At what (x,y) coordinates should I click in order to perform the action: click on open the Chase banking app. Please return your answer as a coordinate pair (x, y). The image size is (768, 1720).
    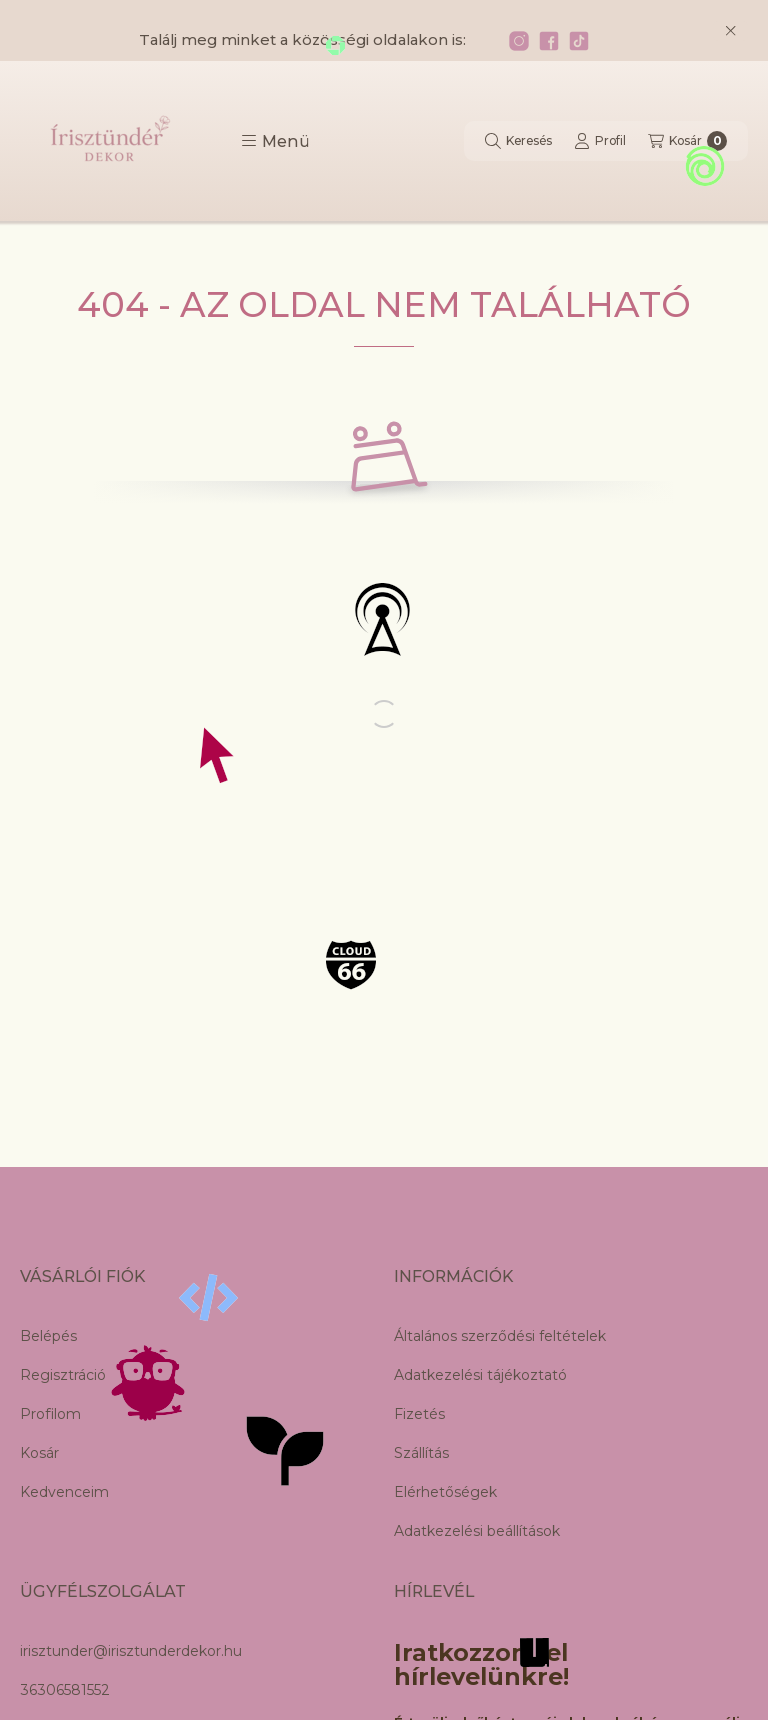
    Looking at the image, I should click on (335, 45).